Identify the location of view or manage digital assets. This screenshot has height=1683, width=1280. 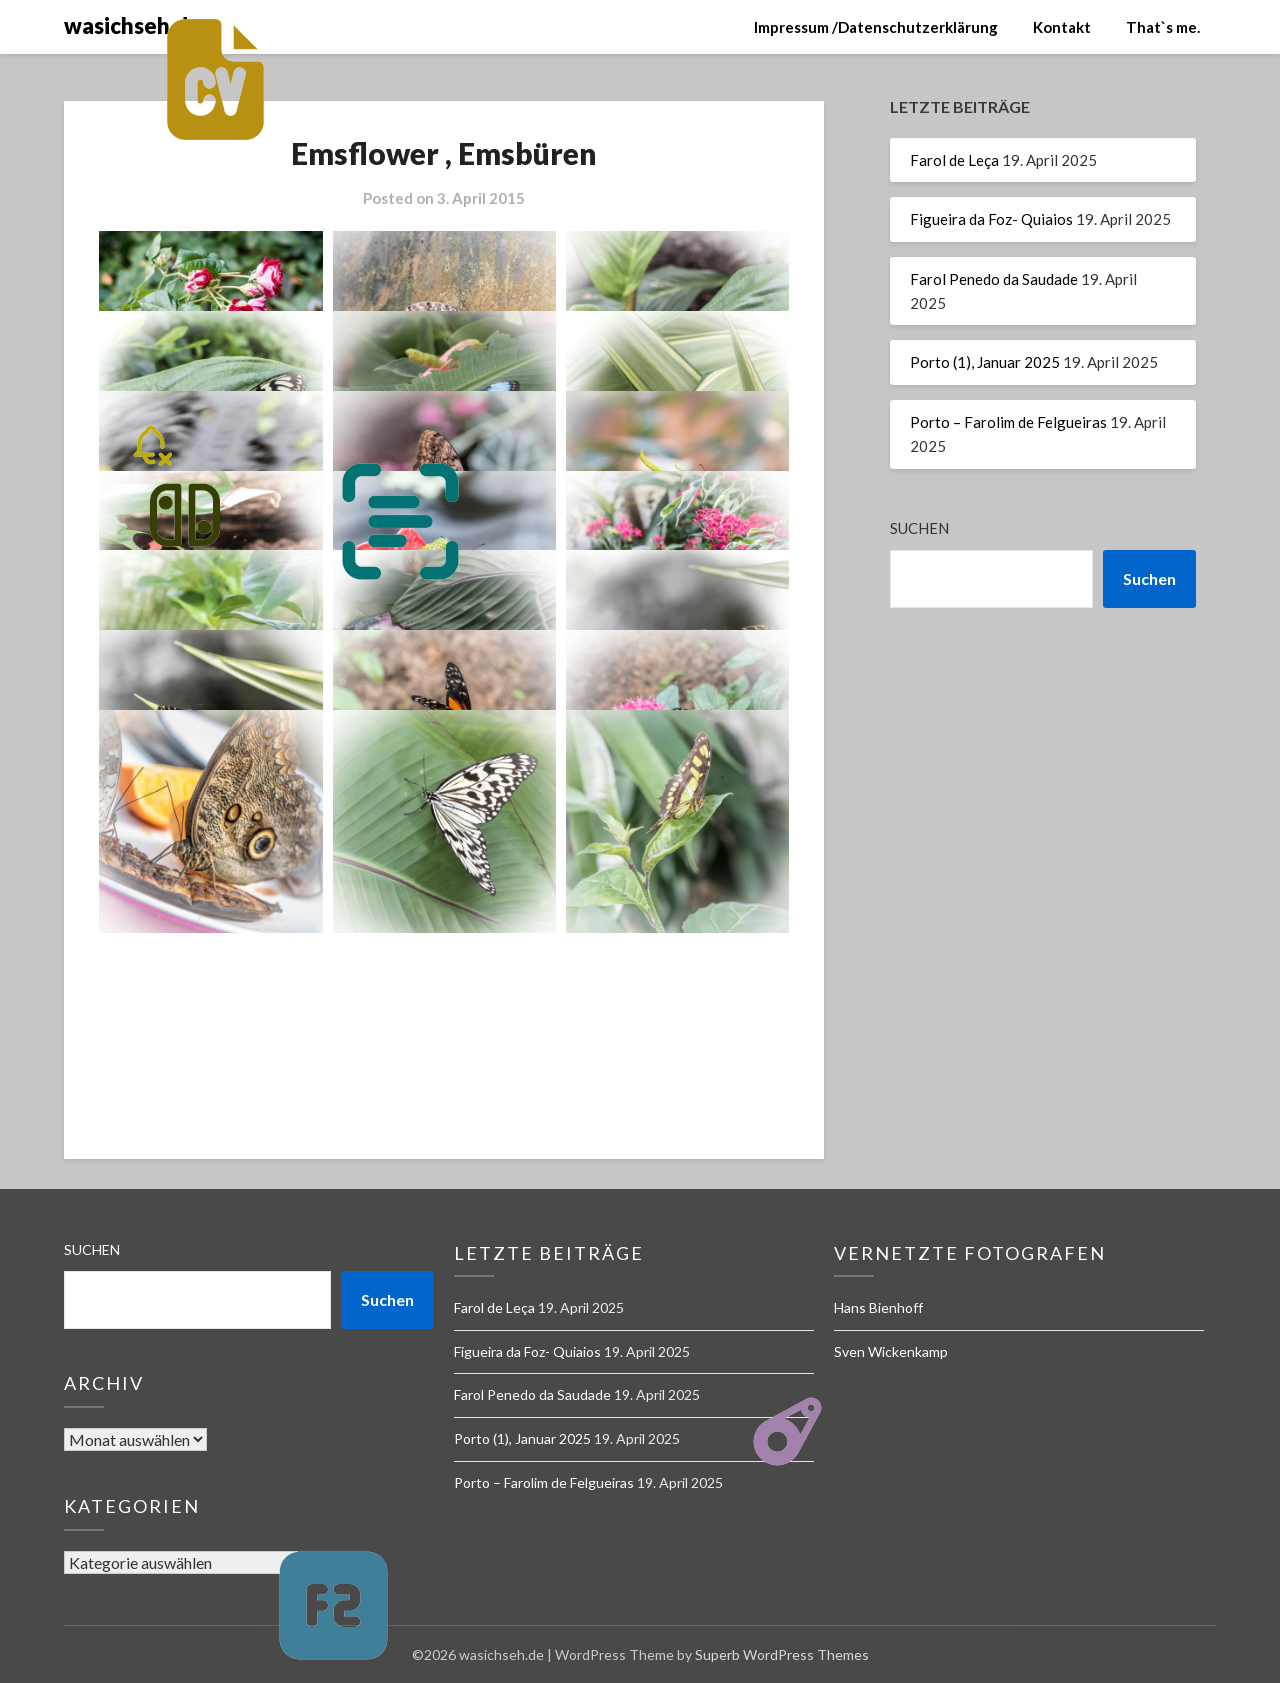
(787, 1431).